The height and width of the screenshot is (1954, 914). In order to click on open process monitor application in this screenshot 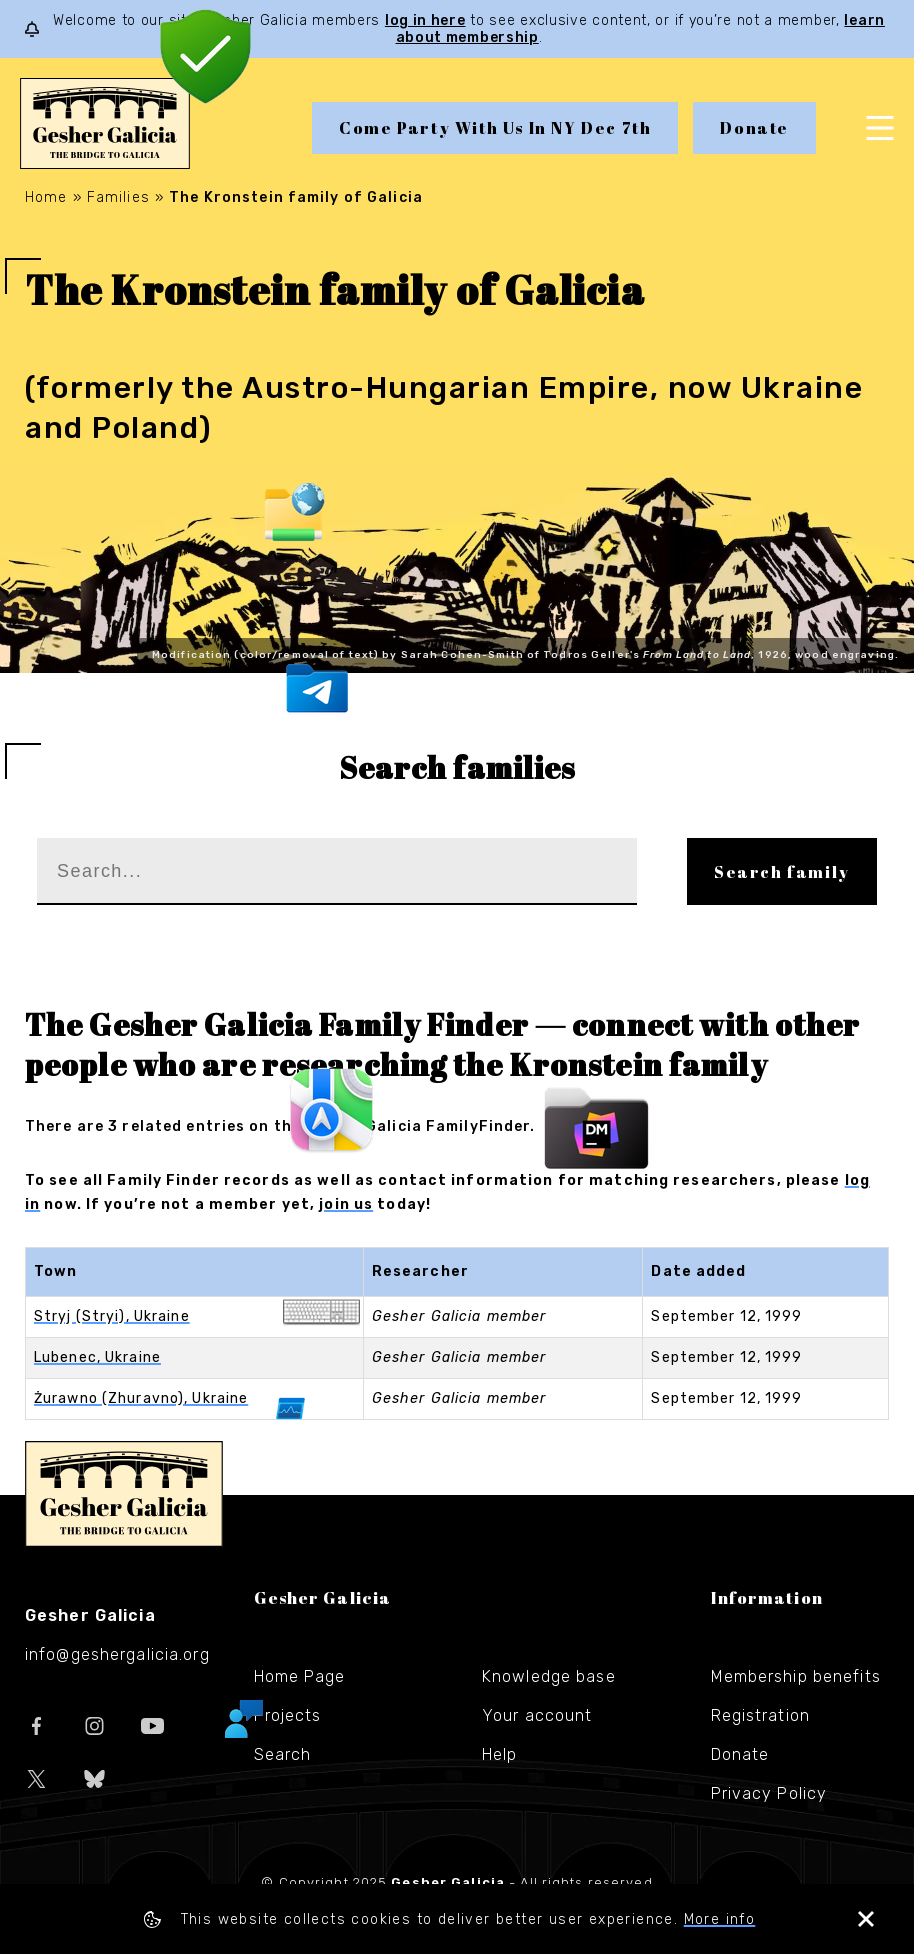, I will do `click(290, 1408)`.